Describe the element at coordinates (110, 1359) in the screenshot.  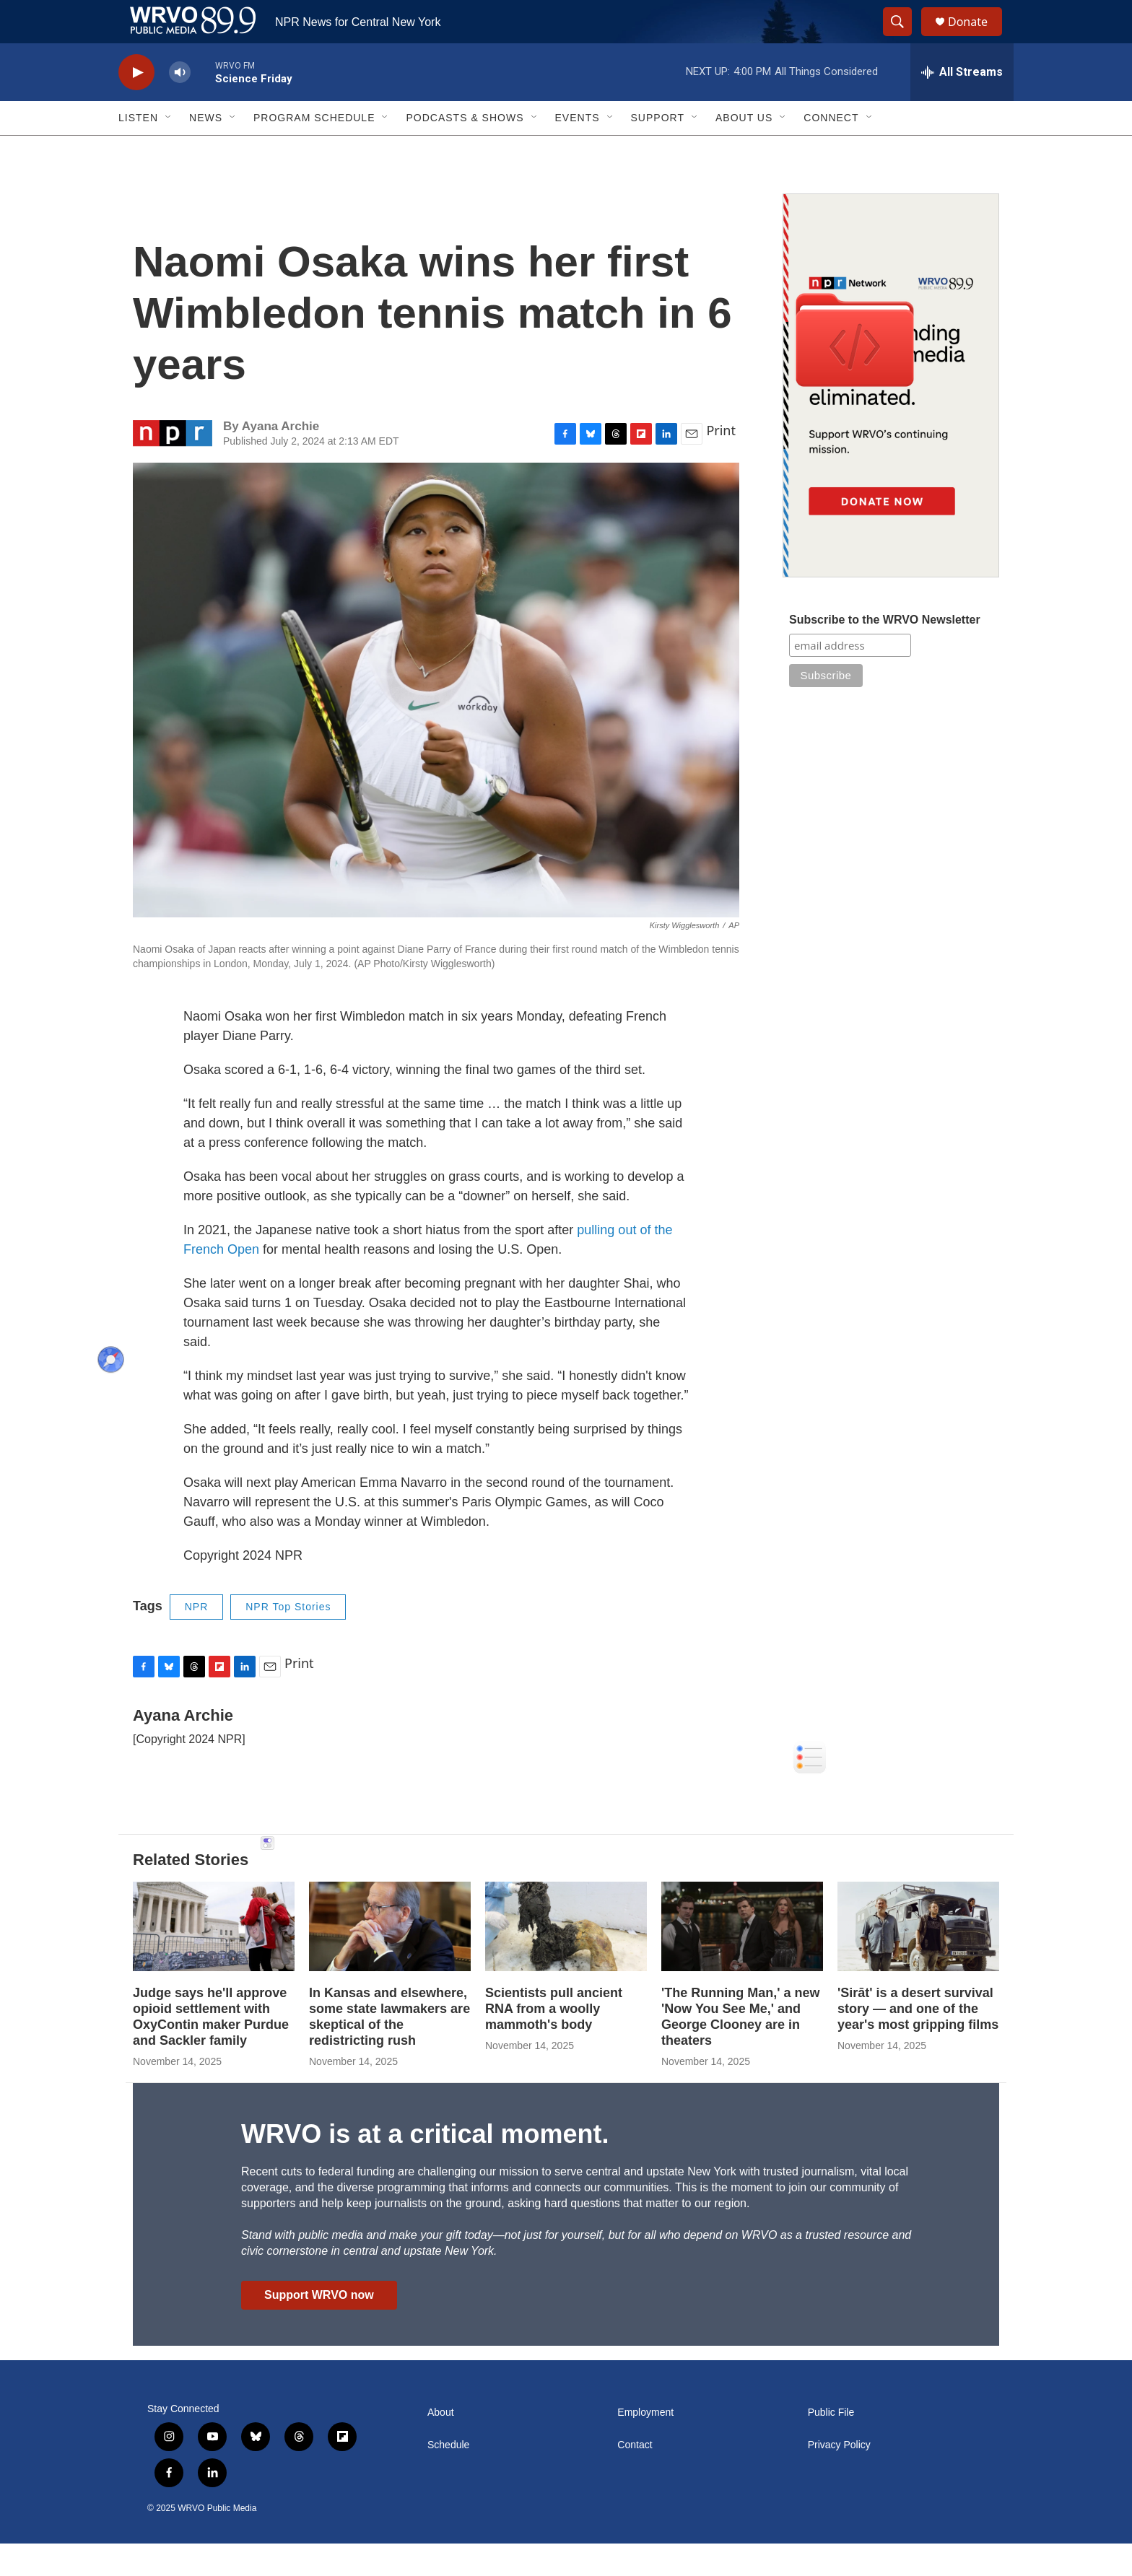
I see `open gnome web browser (epiphany)` at that location.